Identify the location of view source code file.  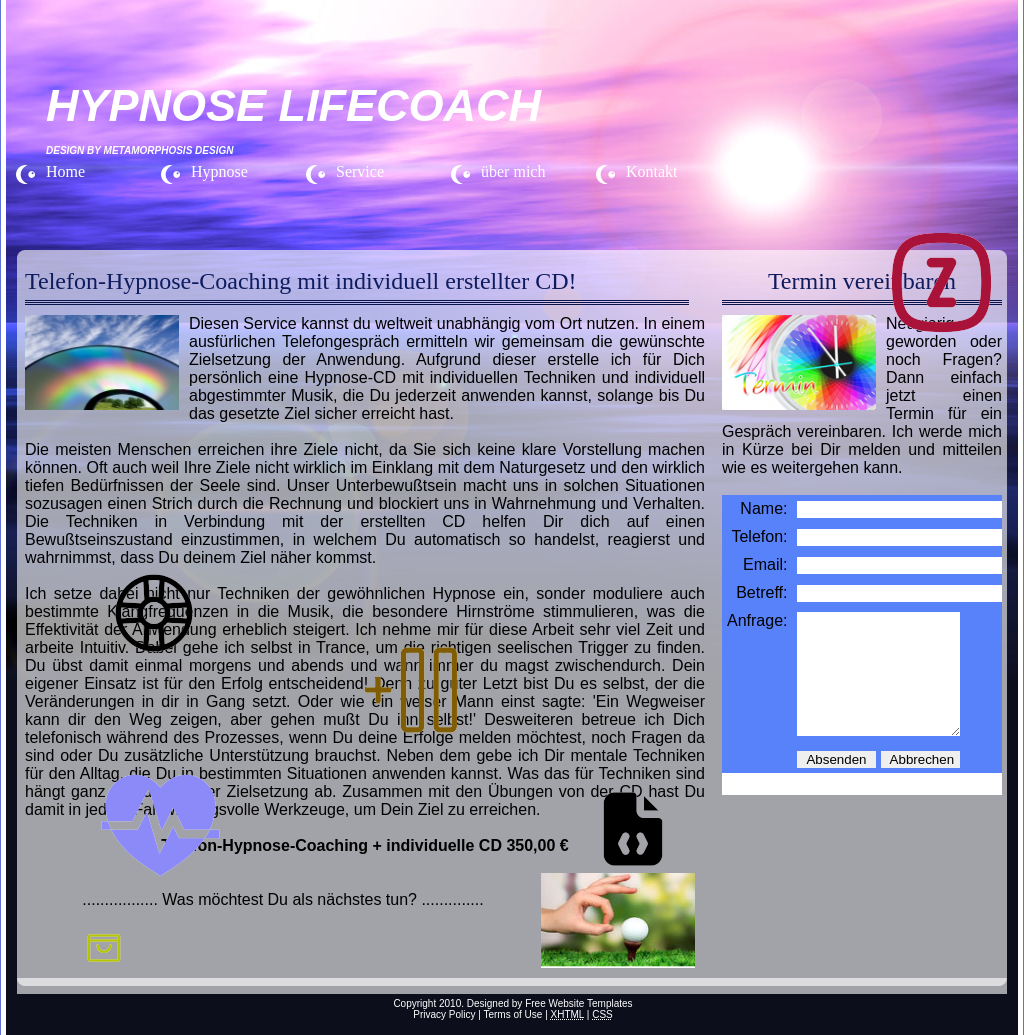
(633, 829).